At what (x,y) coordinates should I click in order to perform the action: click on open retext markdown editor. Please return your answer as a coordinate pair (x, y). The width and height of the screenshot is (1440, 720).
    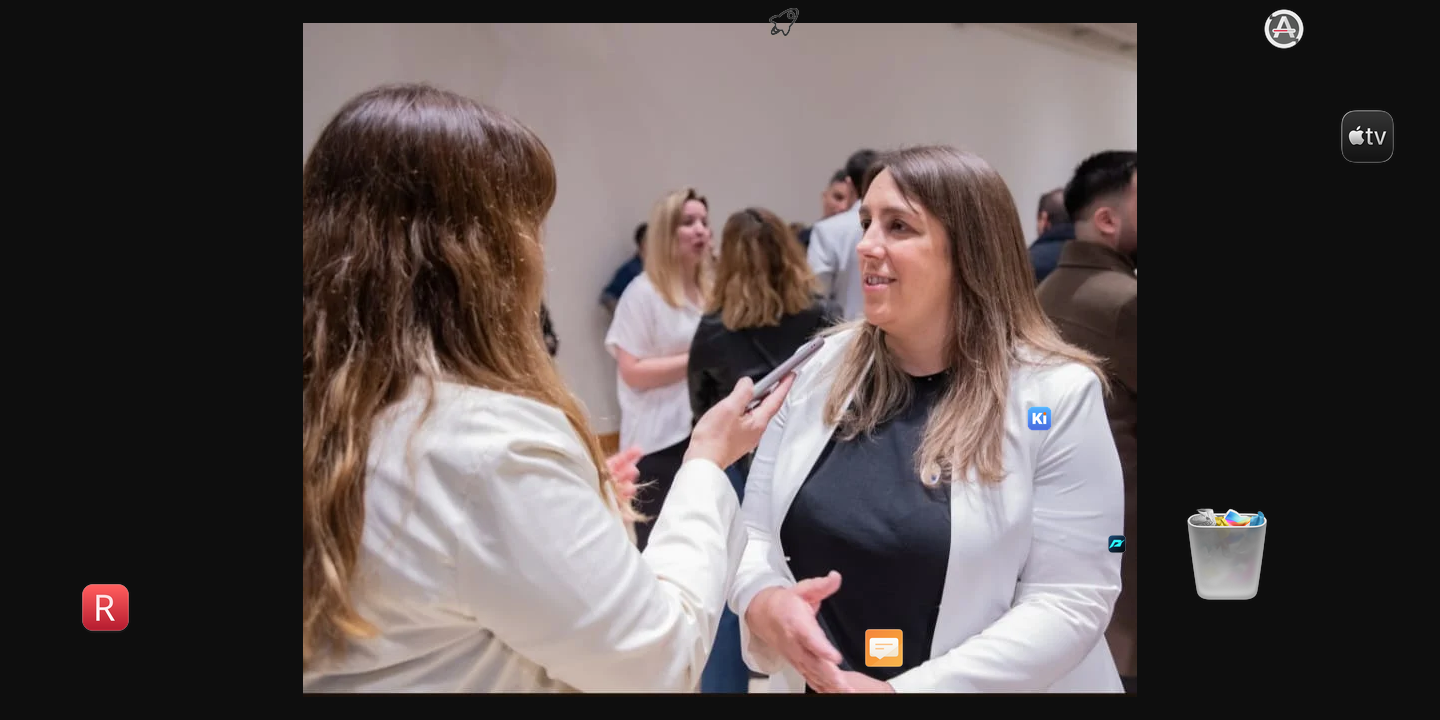
    Looking at the image, I should click on (105, 607).